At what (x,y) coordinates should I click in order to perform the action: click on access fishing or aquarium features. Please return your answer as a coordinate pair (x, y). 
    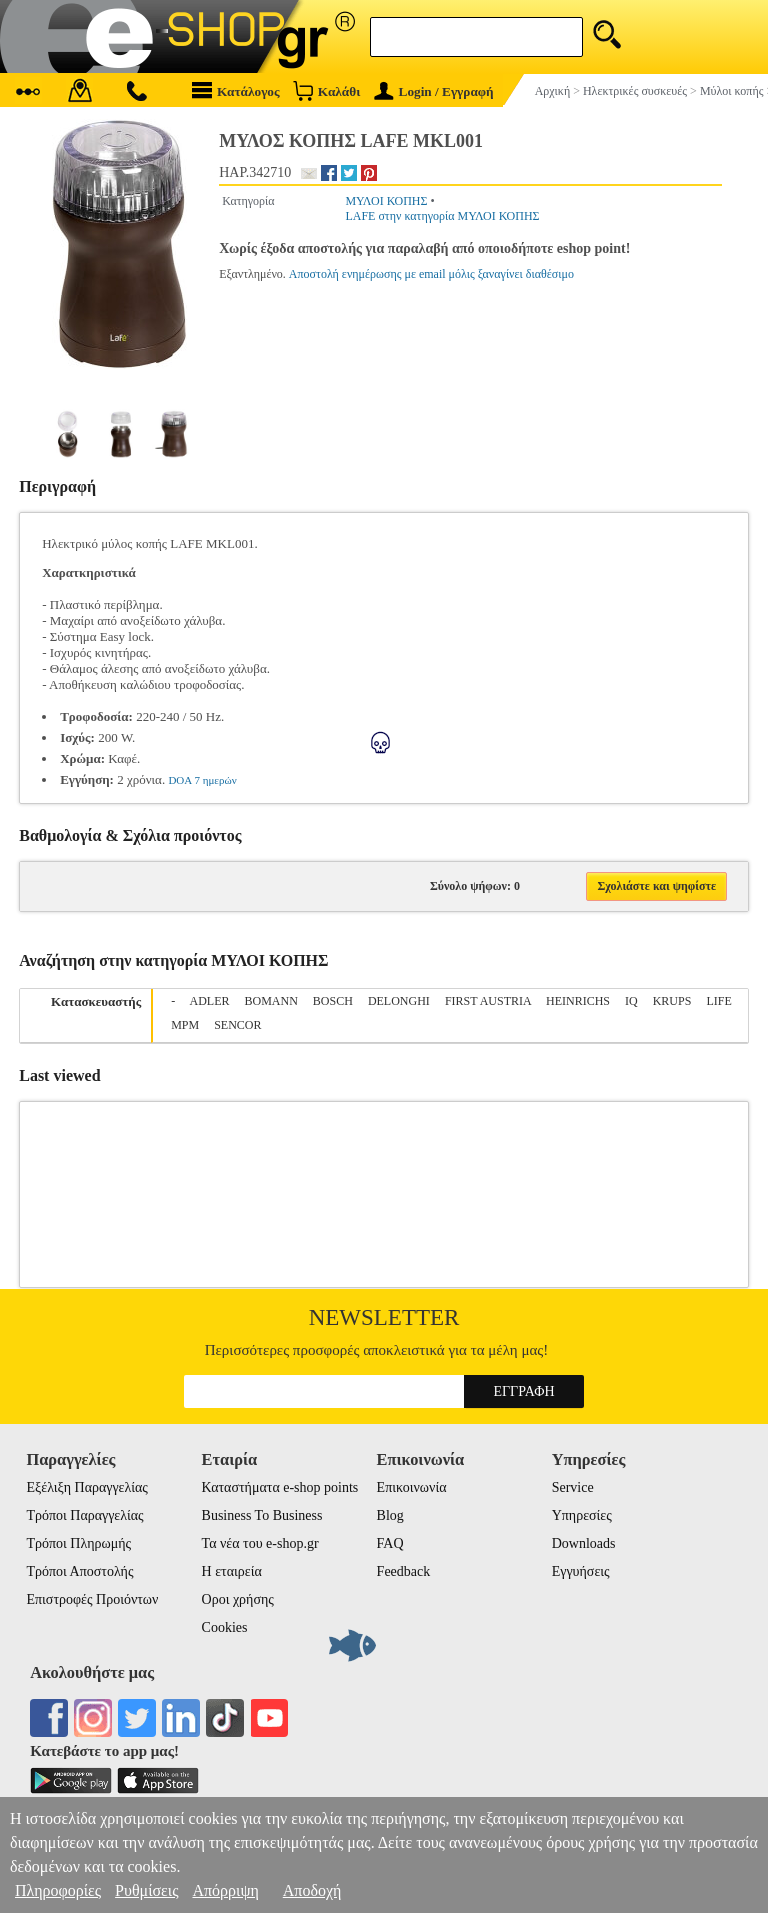
    Looking at the image, I should click on (352, 1645).